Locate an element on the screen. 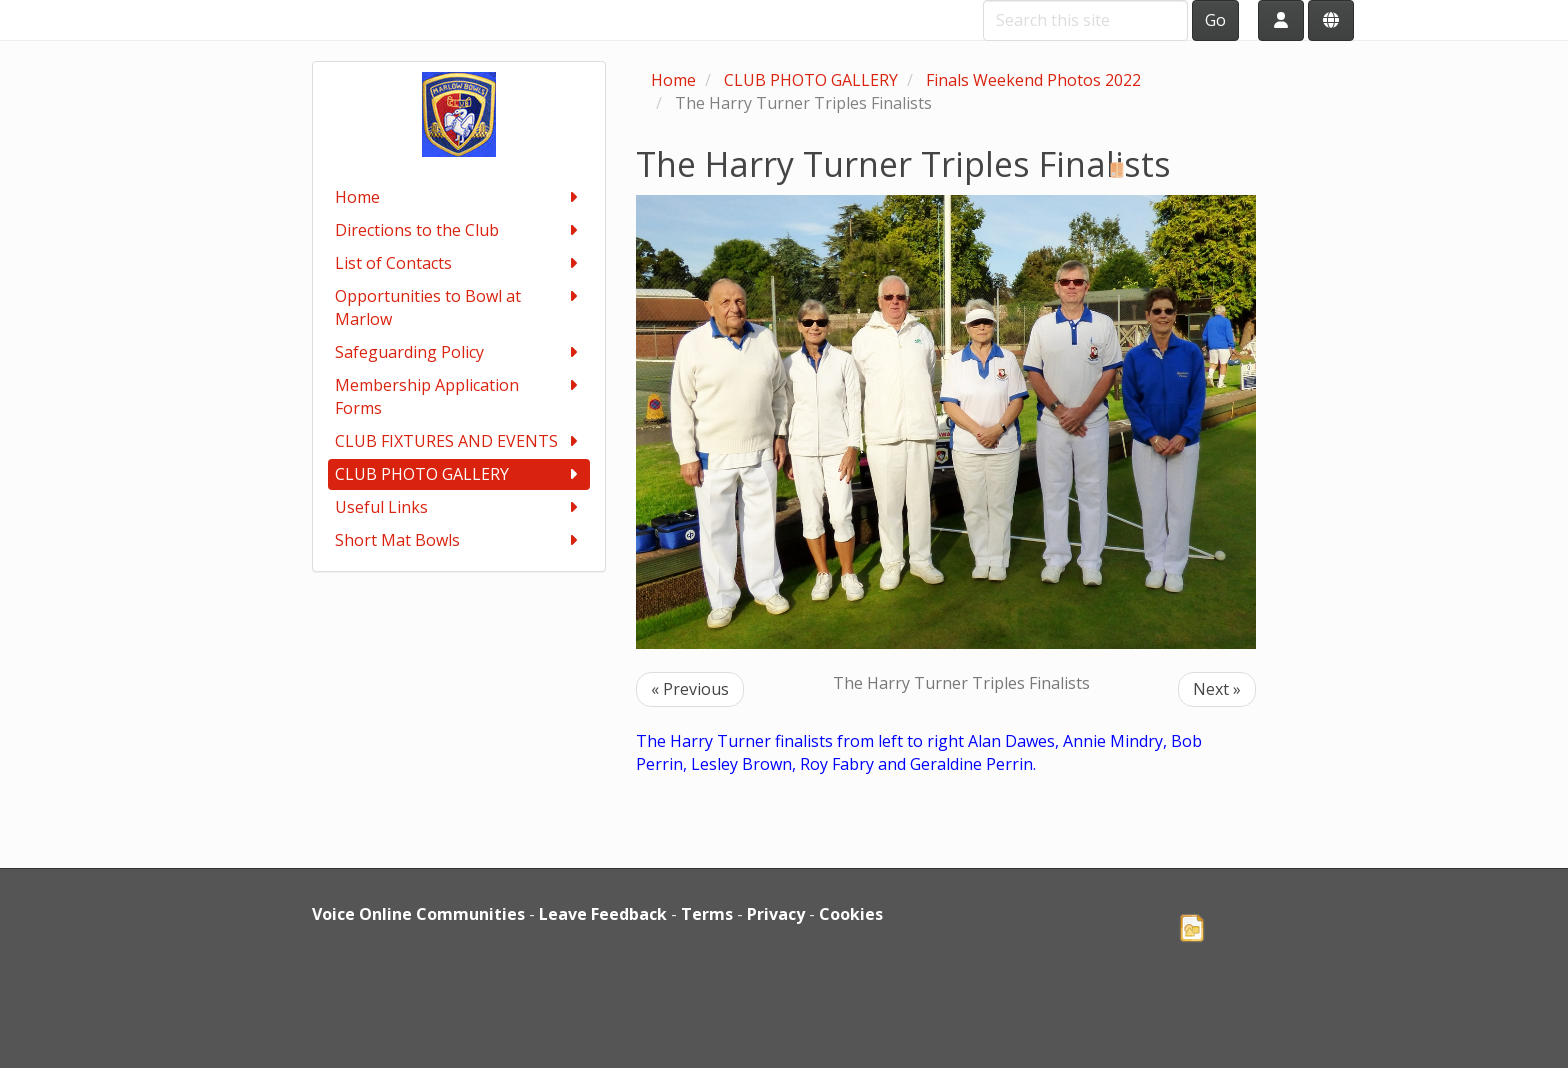 The width and height of the screenshot is (1568, 1068). open a graphics template file is located at coordinates (1192, 928).